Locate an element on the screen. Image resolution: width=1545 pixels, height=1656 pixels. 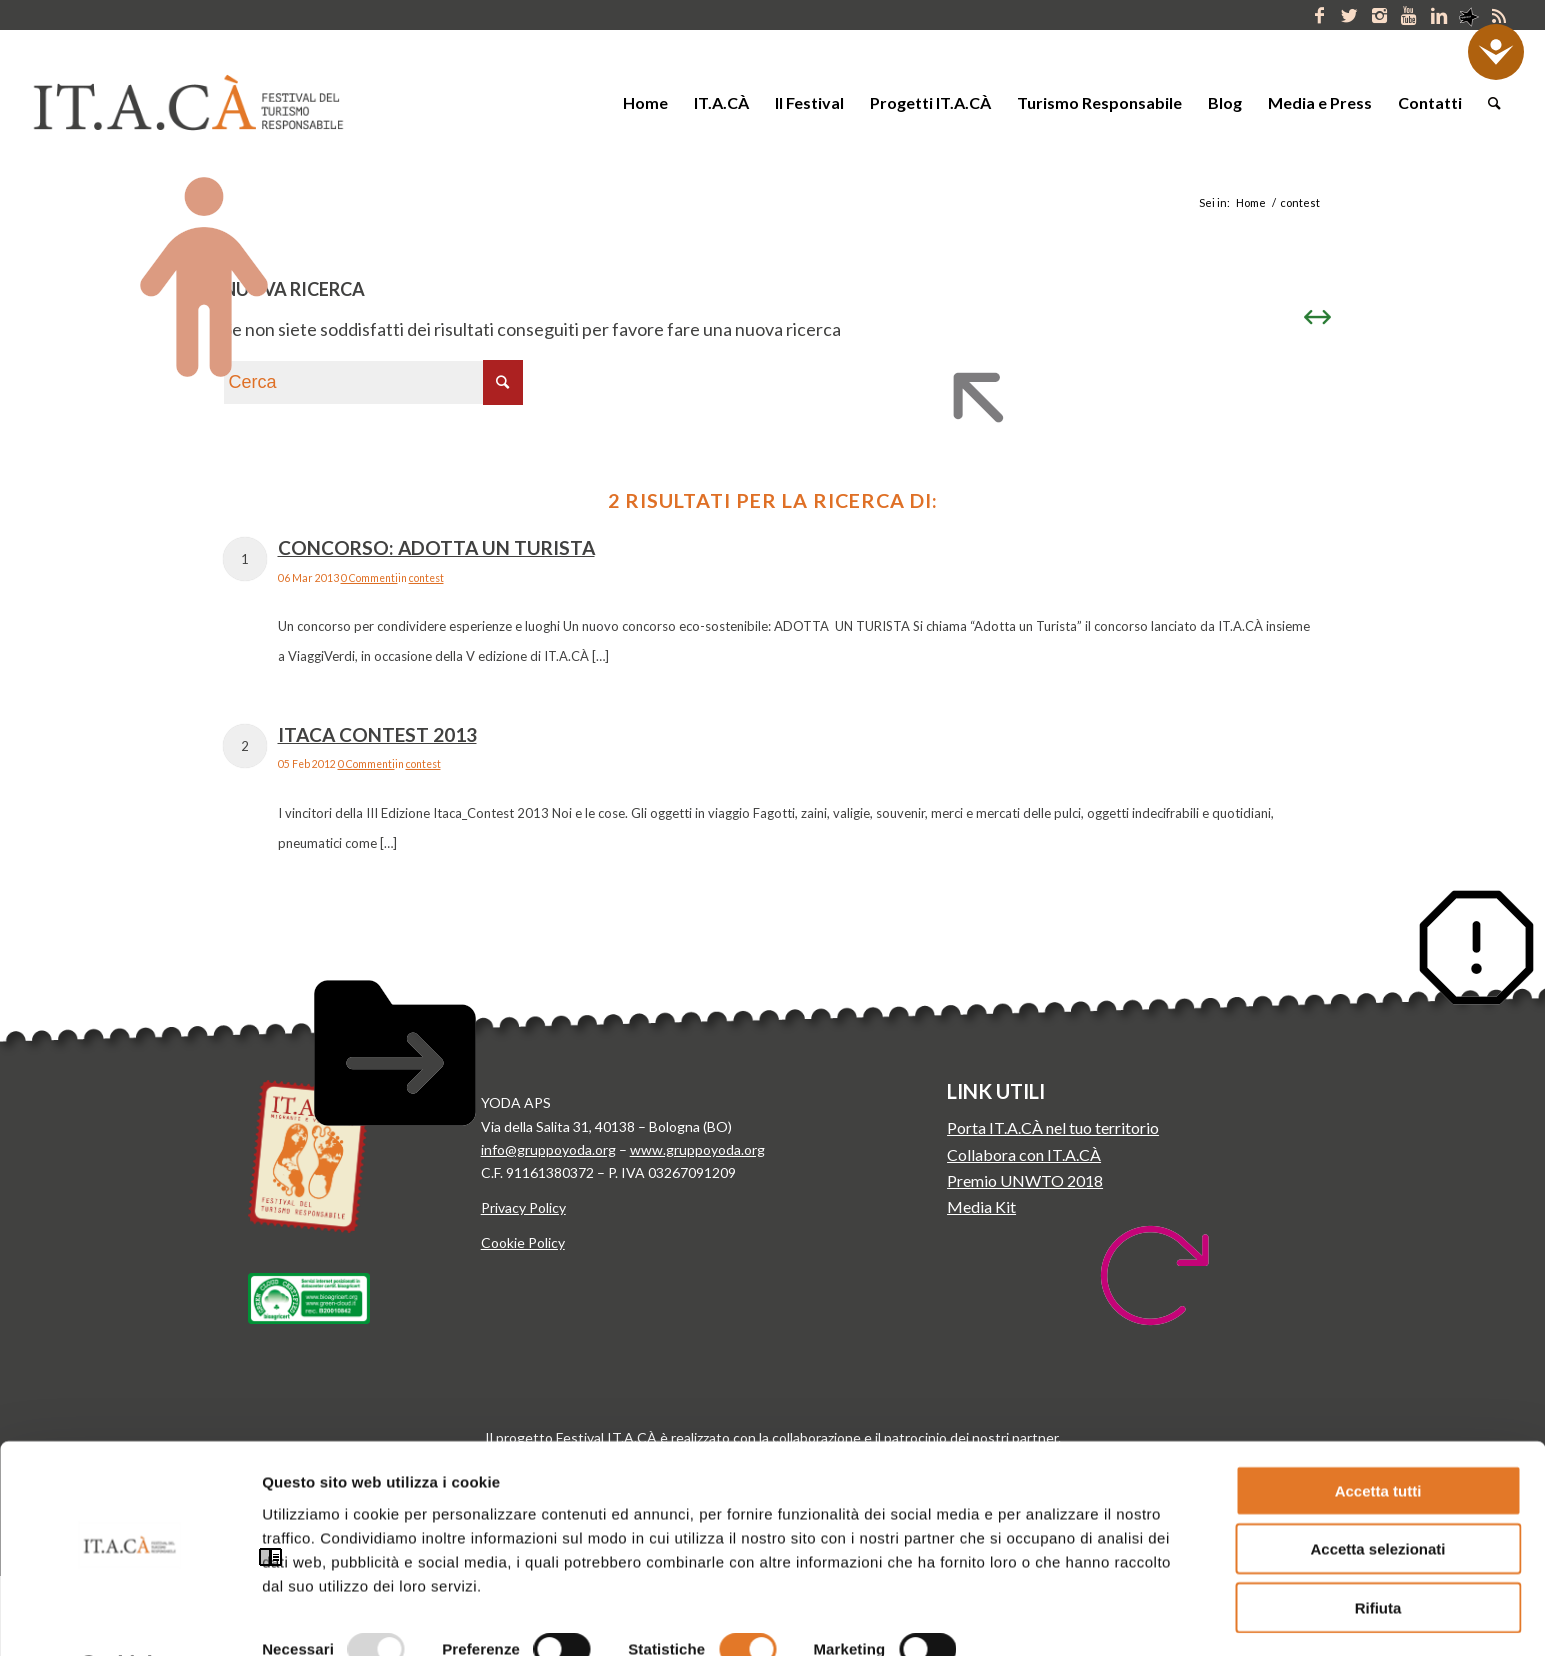
stop or halt current action is located at coordinates (1476, 947).